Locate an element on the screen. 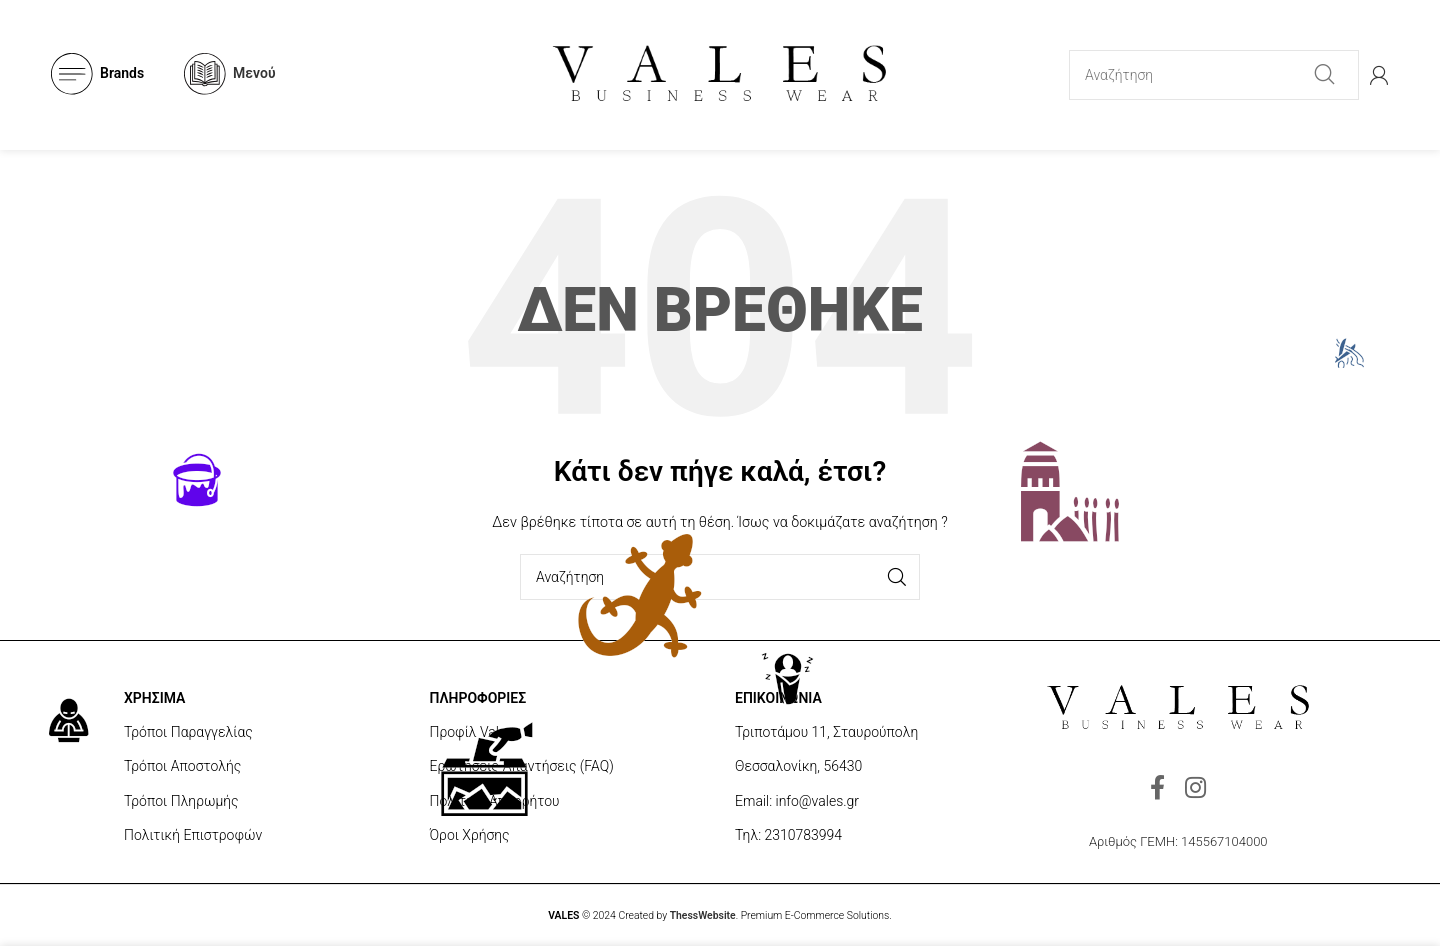 The width and height of the screenshot is (1440, 946). cast your vote is located at coordinates (484, 769).